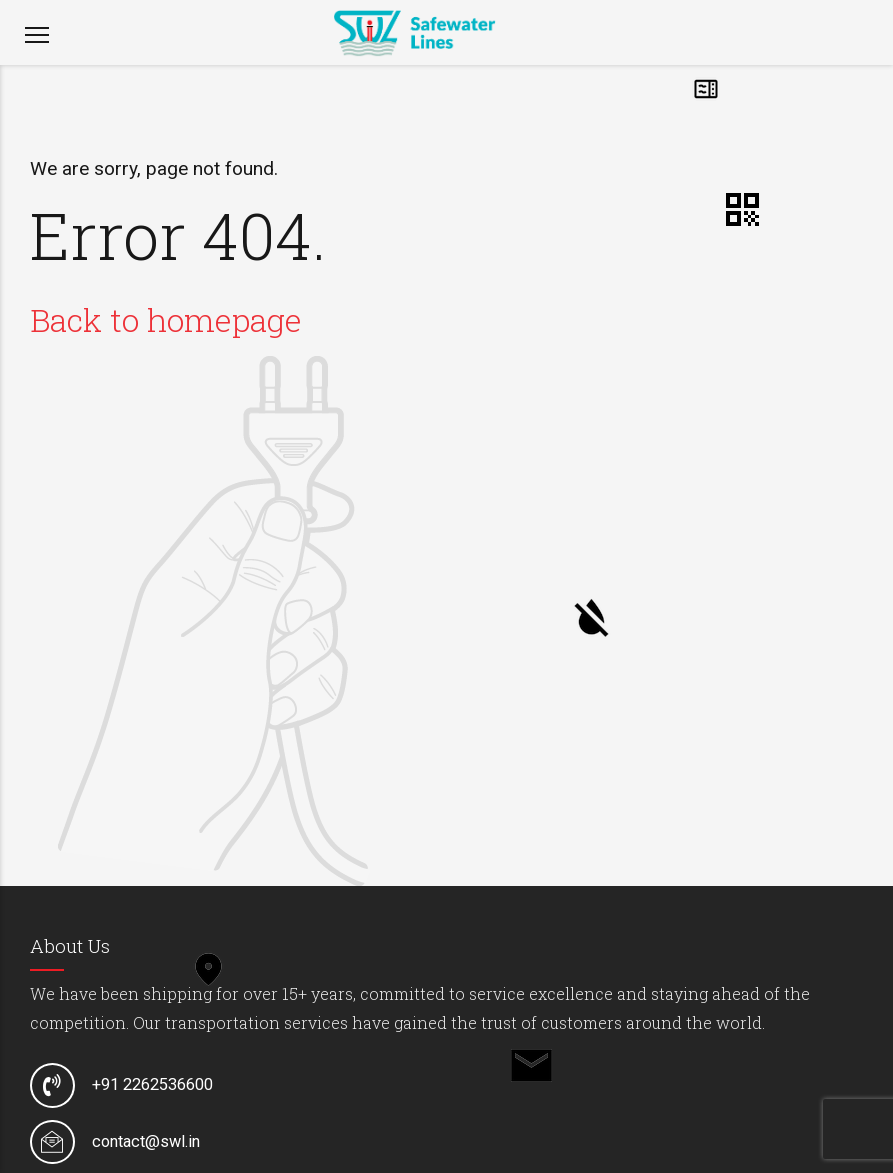 The width and height of the screenshot is (893, 1173). What do you see at coordinates (706, 89) in the screenshot?
I see `access microwave controls or settings` at bounding box center [706, 89].